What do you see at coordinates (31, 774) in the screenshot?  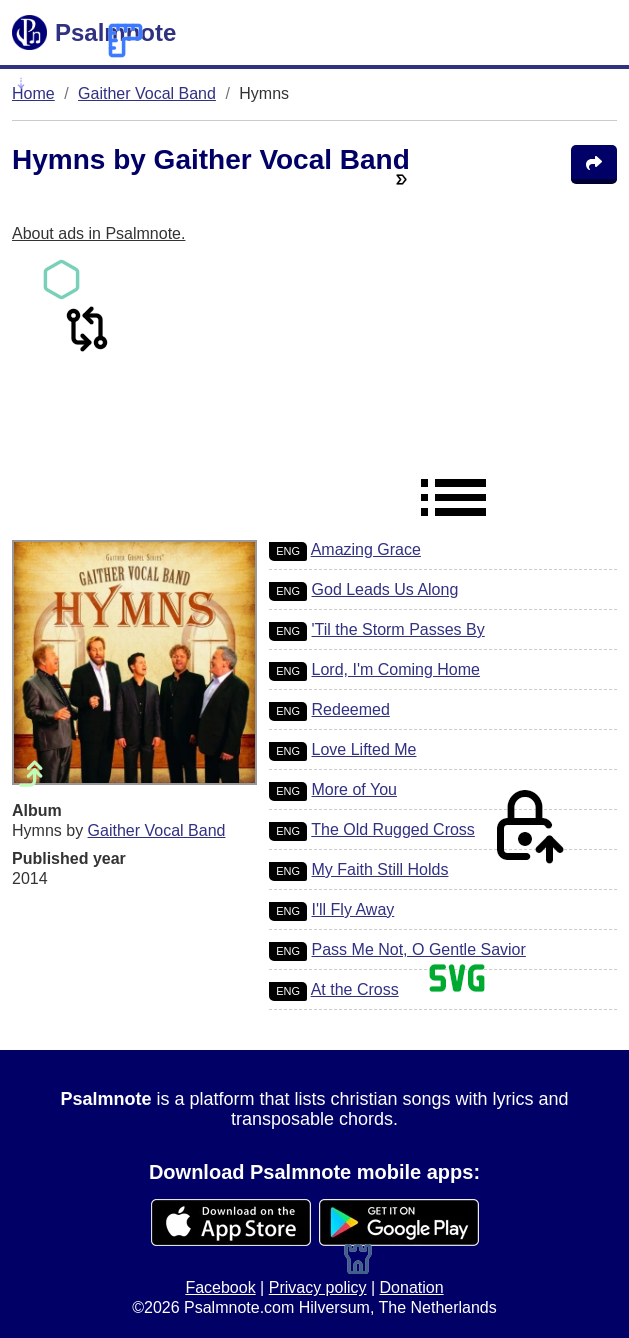 I see `move item to top of list` at bounding box center [31, 774].